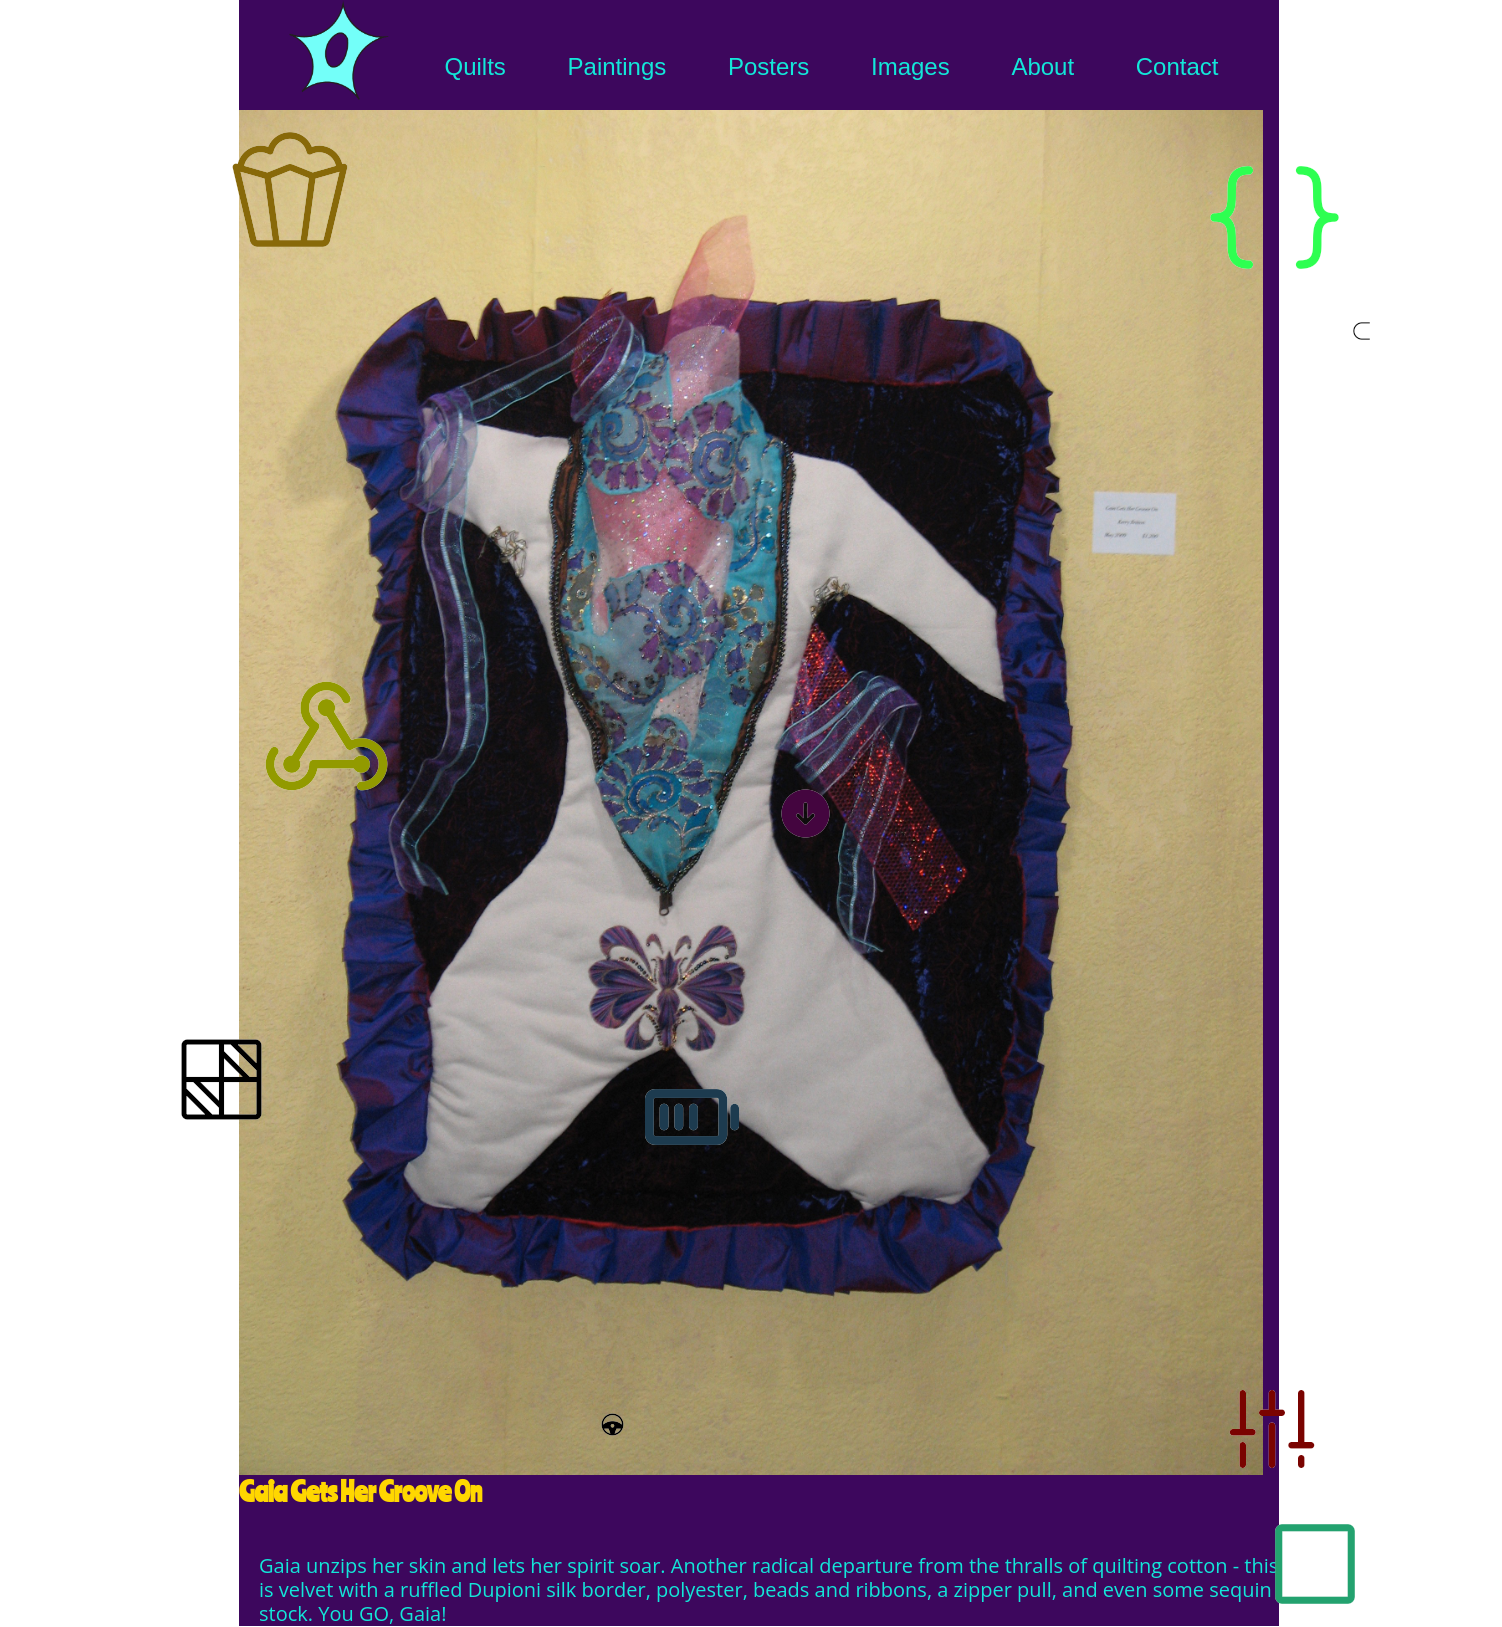  Describe the element at coordinates (1272, 1429) in the screenshot. I see `adjust settings or preferences` at that location.